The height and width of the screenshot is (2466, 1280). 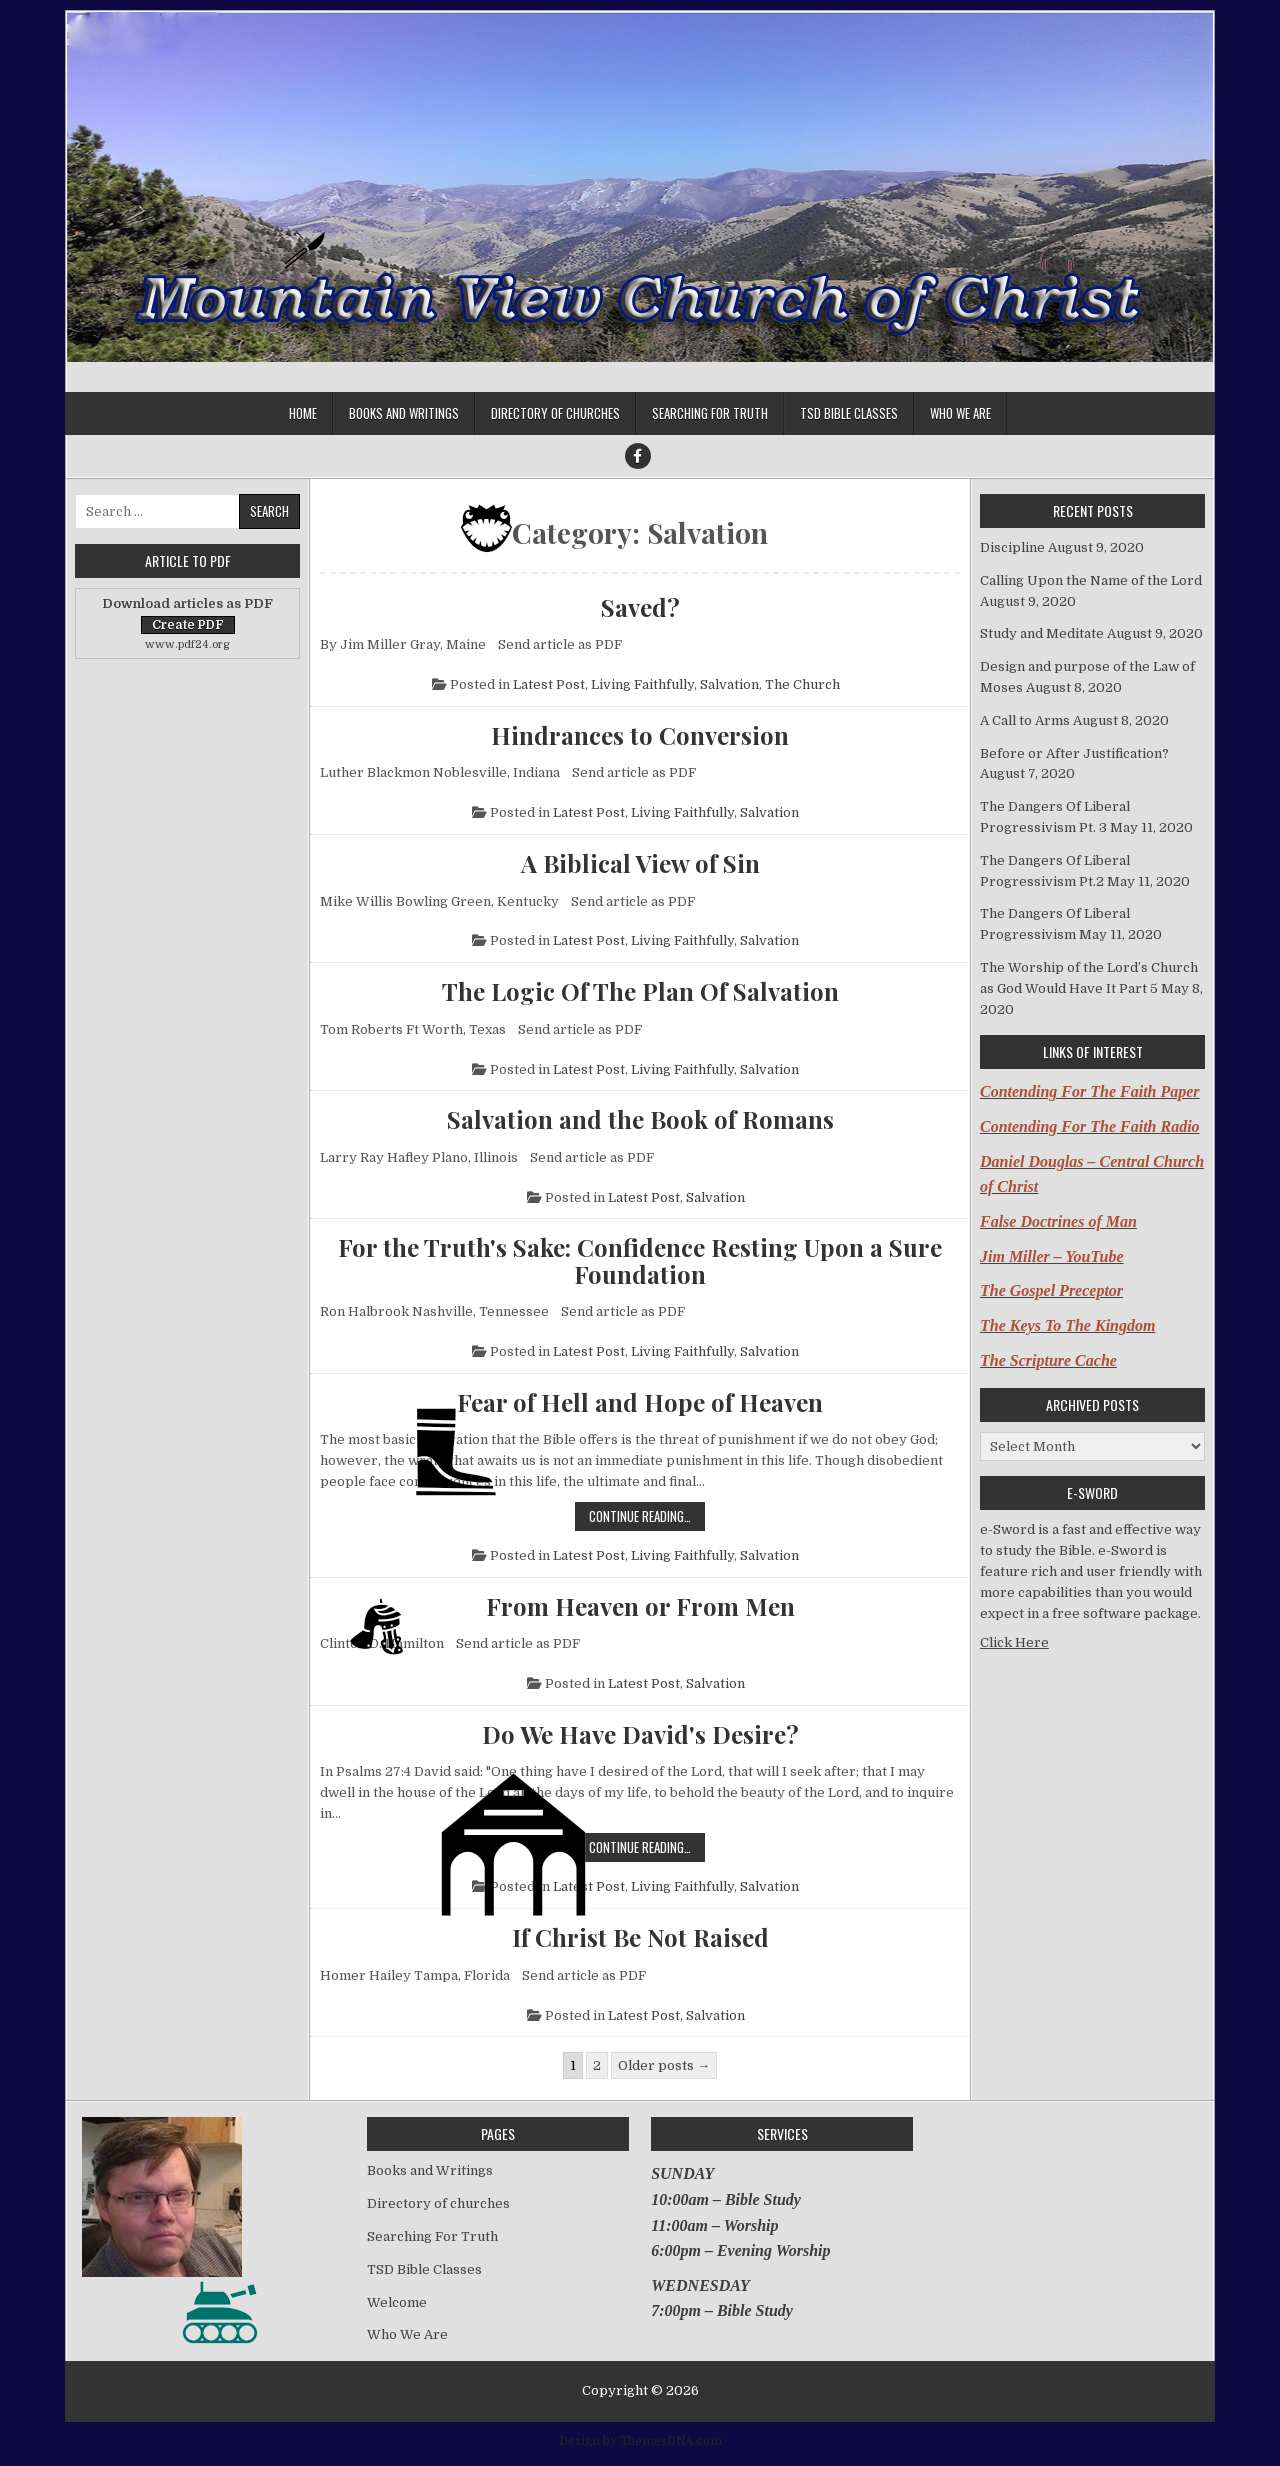 I want to click on access the marketplace or bazaar, so click(x=513, y=1844).